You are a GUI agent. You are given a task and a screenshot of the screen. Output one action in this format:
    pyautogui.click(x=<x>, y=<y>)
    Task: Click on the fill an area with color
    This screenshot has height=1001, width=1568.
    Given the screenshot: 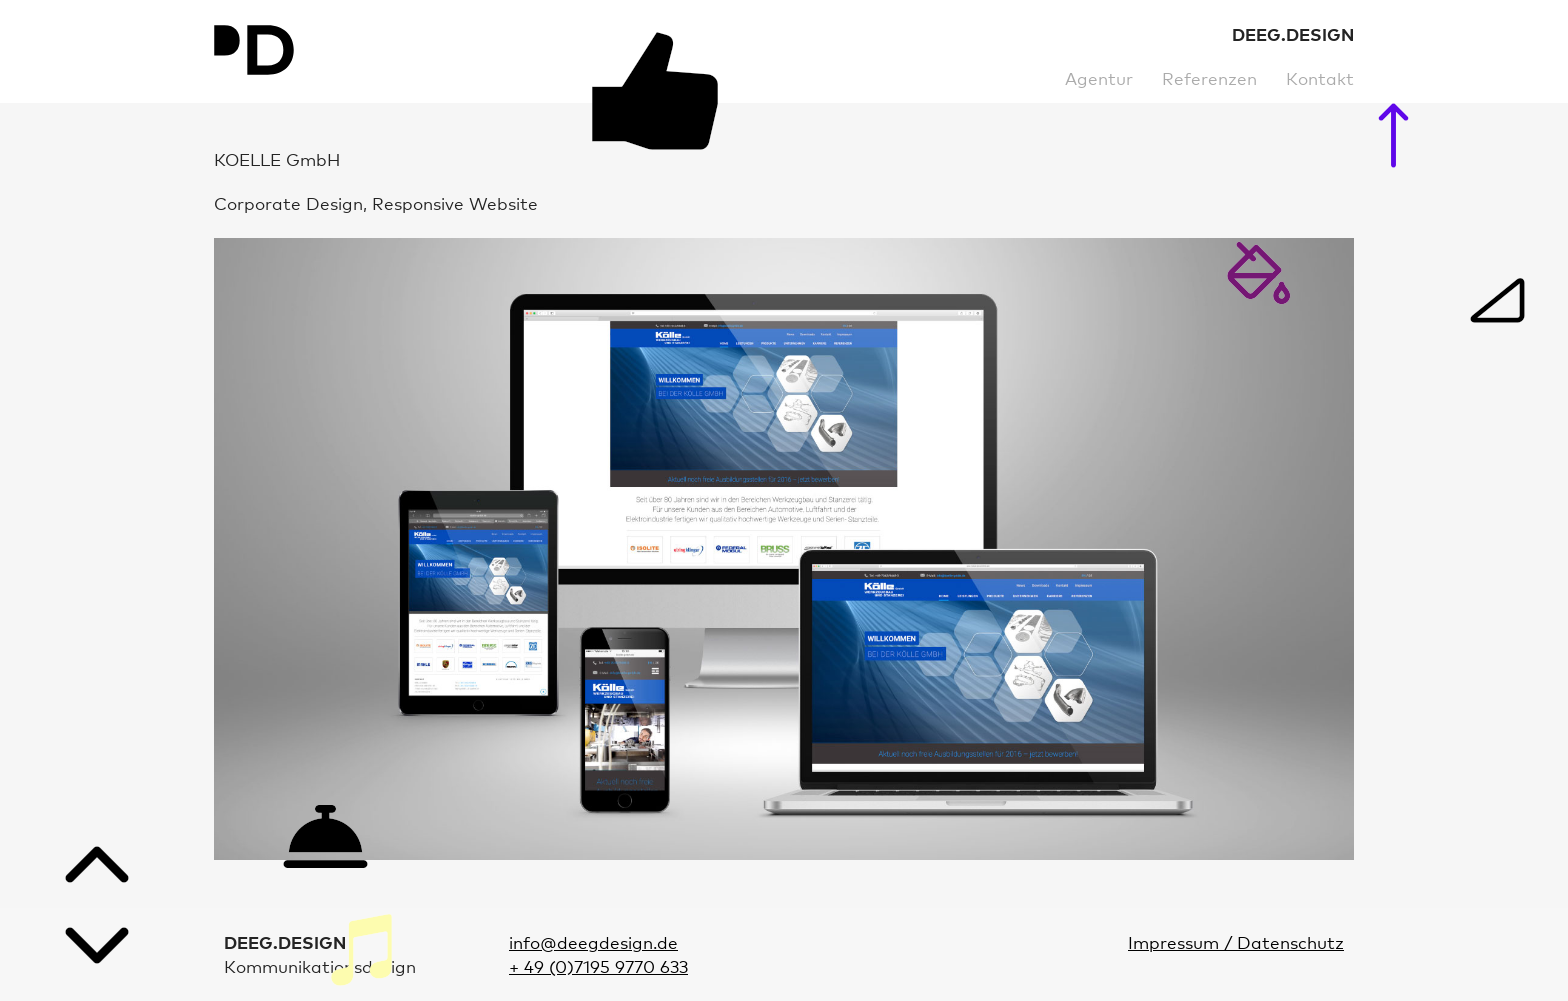 What is the action you would take?
    pyautogui.click(x=1259, y=273)
    